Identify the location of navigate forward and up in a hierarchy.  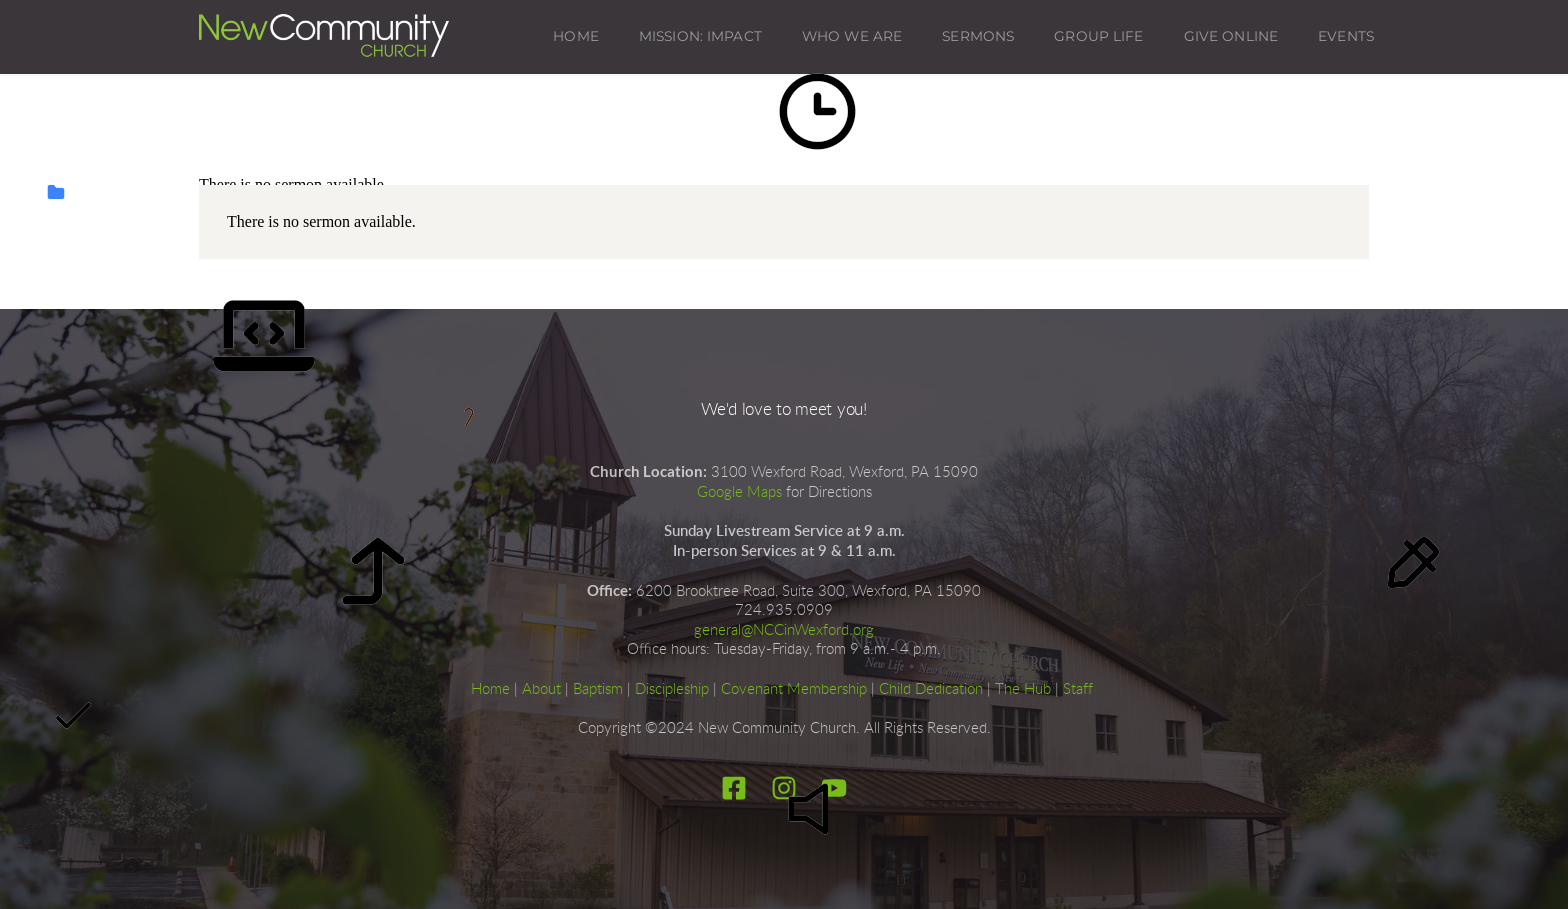
(373, 573).